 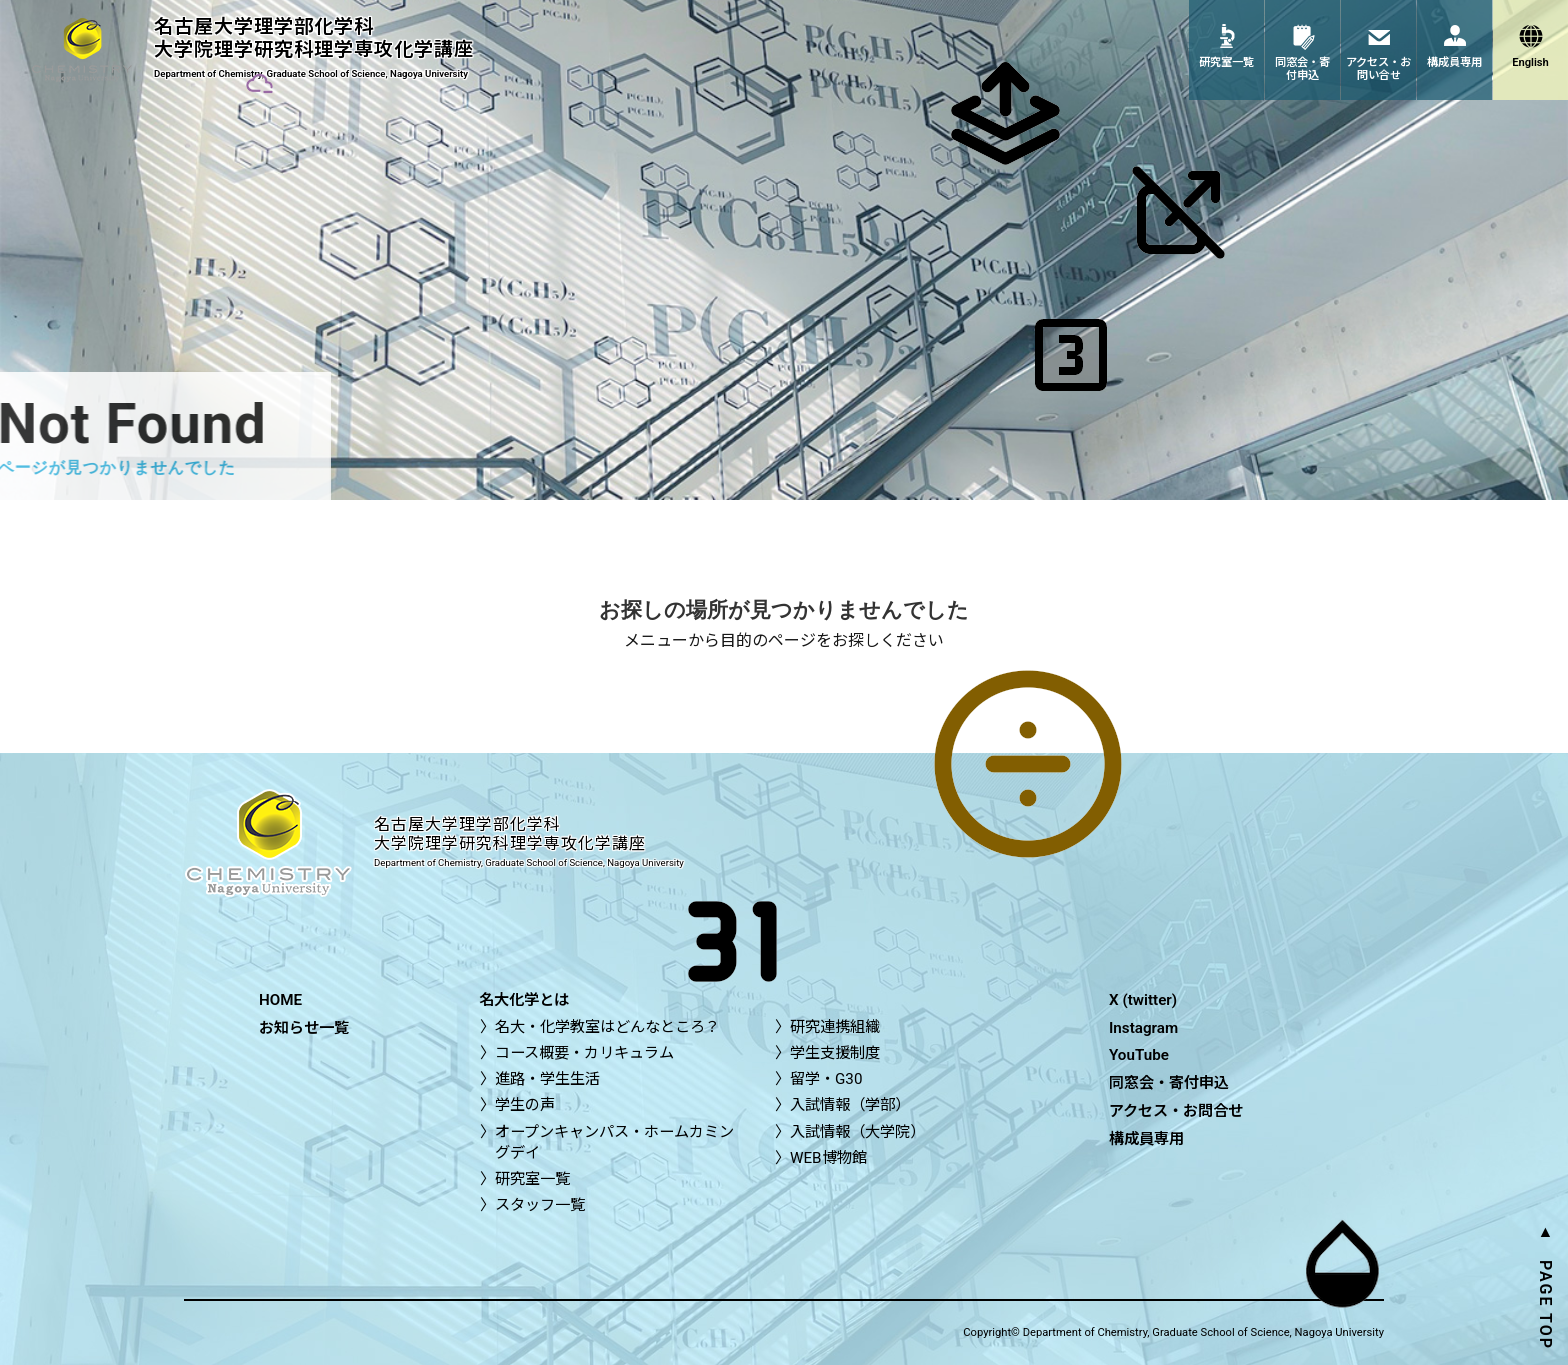 What do you see at coordinates (1028, 764) in the screenshot?
I see `perform division calculation` at bounding box center [1028, 764].